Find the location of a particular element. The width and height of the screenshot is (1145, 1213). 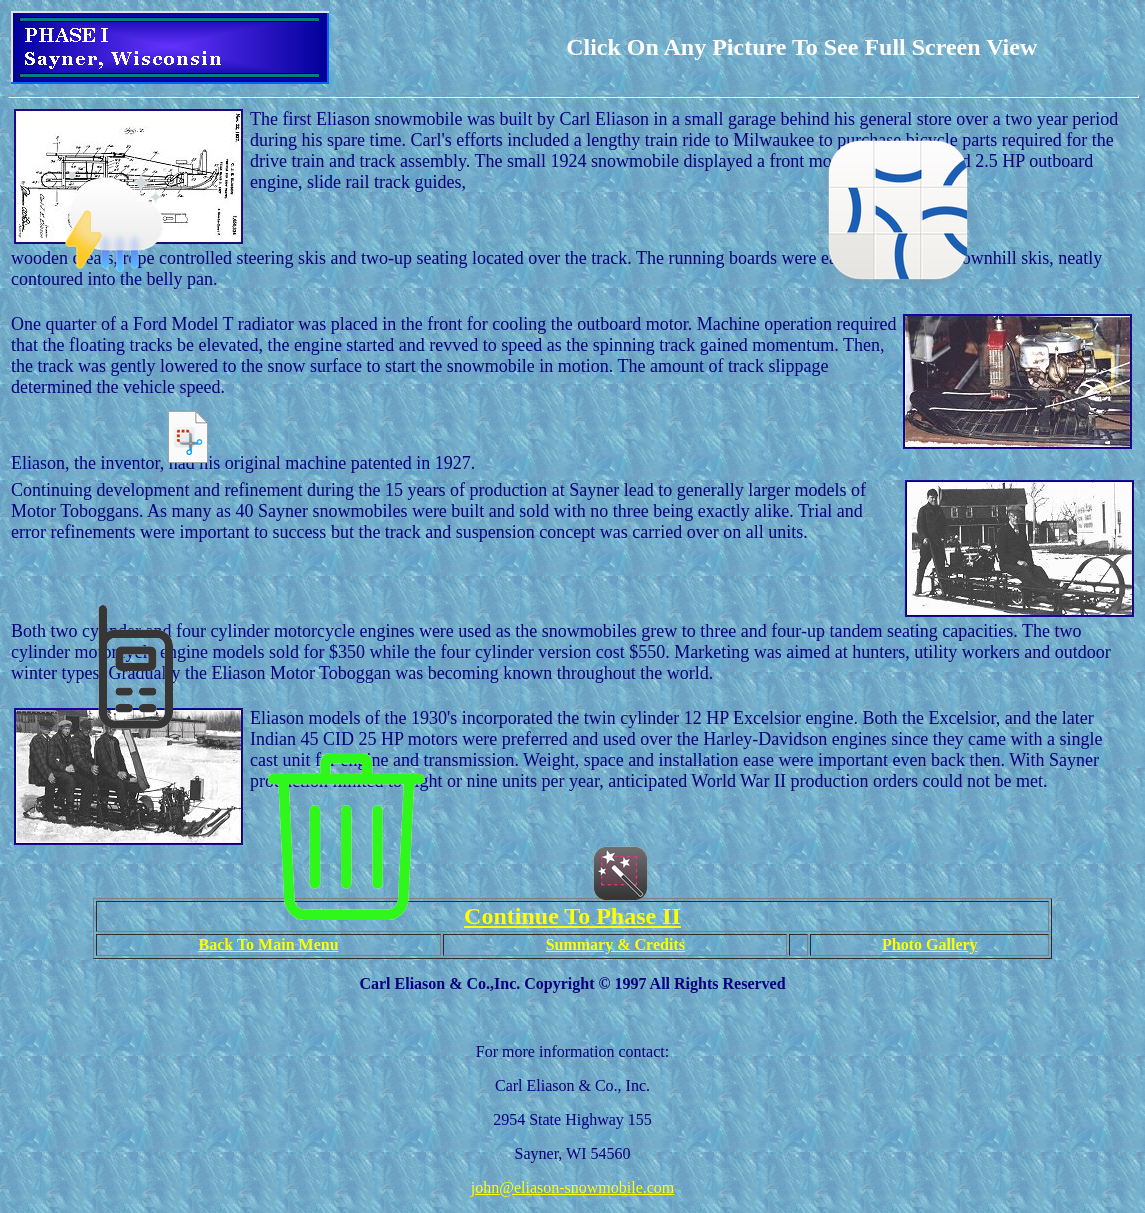

clear file history is located at coordinates (351, 836).